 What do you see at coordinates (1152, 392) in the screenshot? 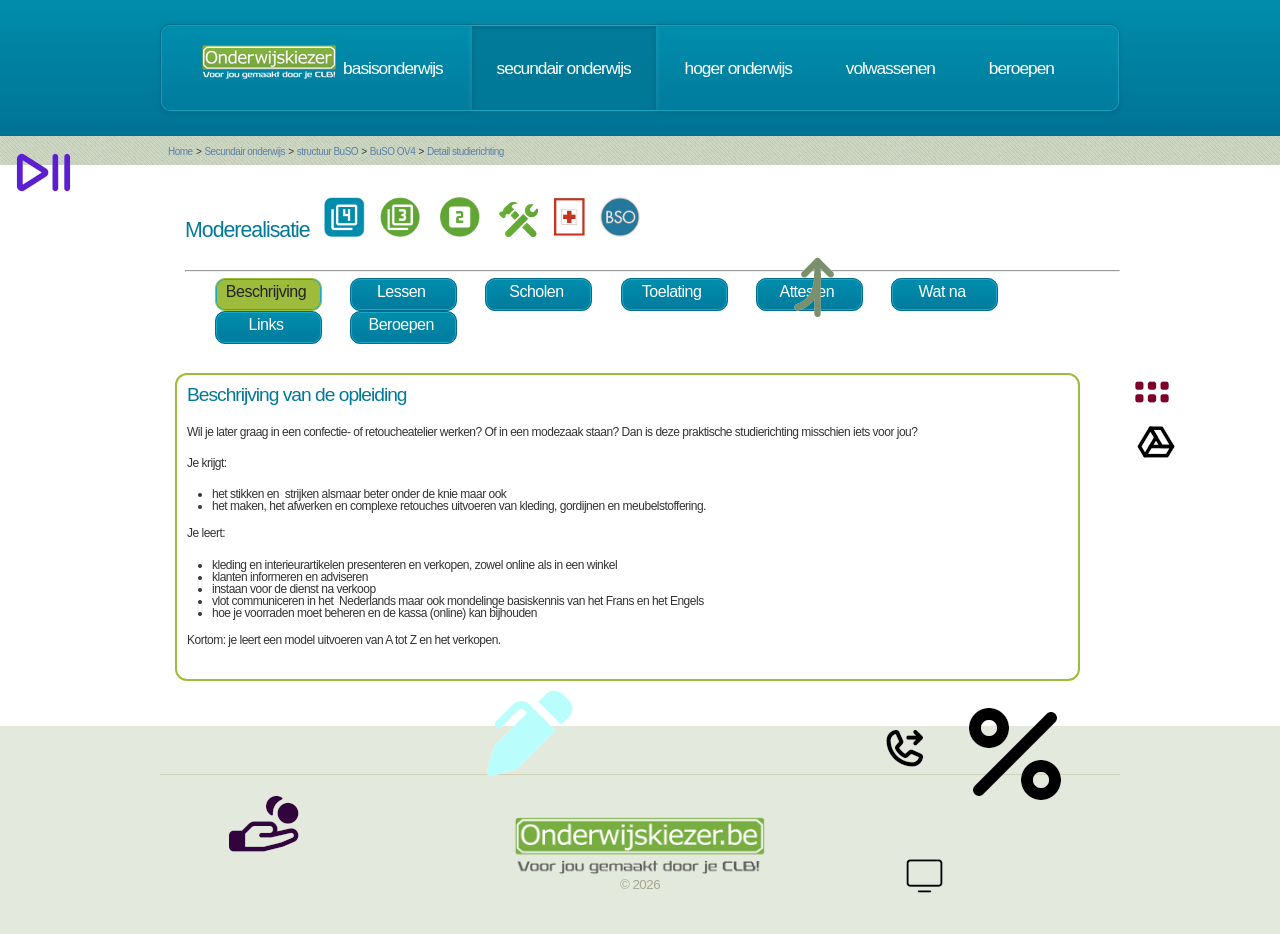
I see `drag to reorder or rearrange items` at bounding box center [1152, 392].